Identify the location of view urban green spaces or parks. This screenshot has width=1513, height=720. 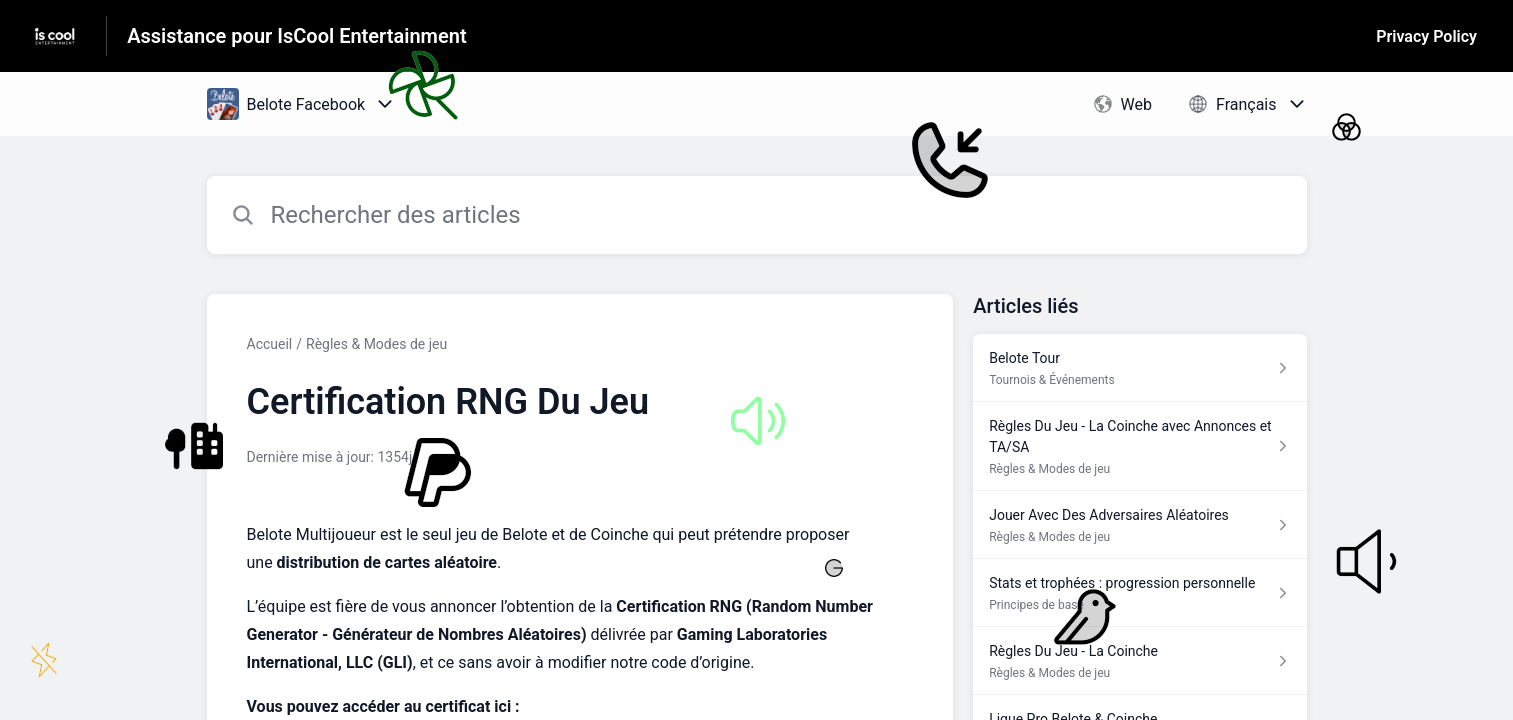
(194, 446).